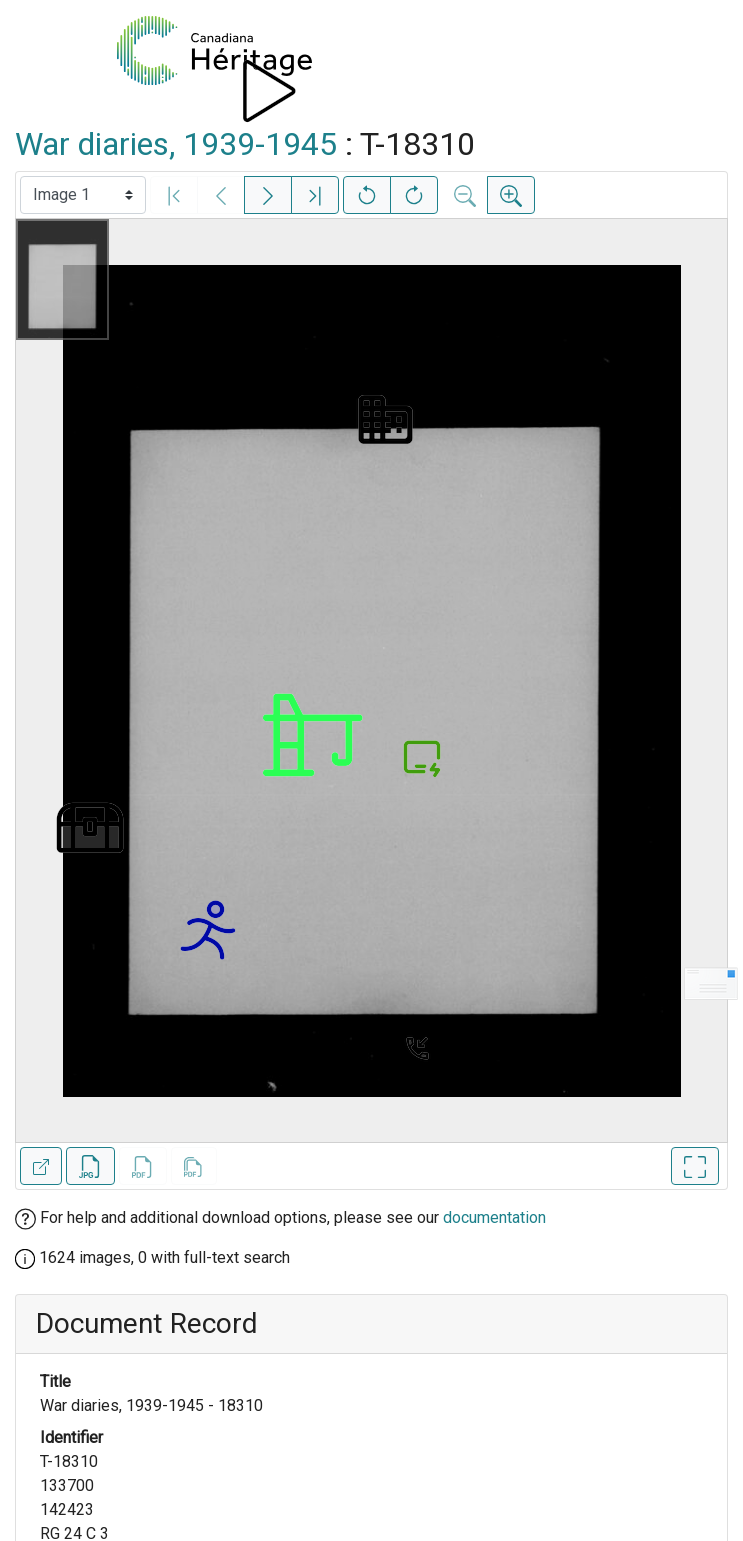 Image resolution: width=743 pixels, height=1541 pixels. What do you see at coordinates (417, 1048) in the screenshot?
I see `indicates an incoming call or callback request` at bounding box center [417, 1048].